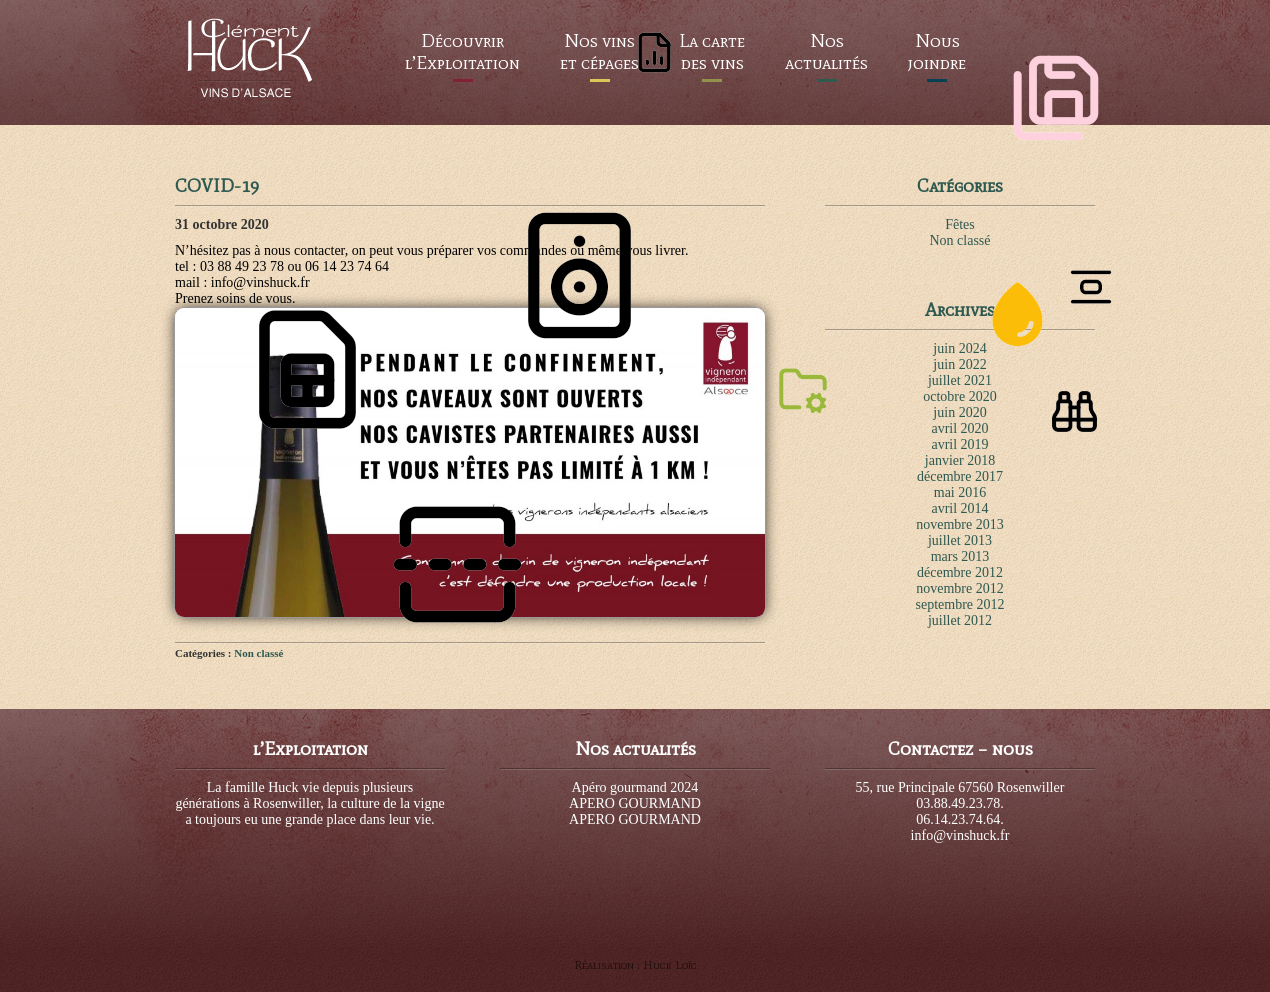 The height and width of the screenshot is (992, 1270). I want to click on adjust water or hydration settings, so click(1017, 316).